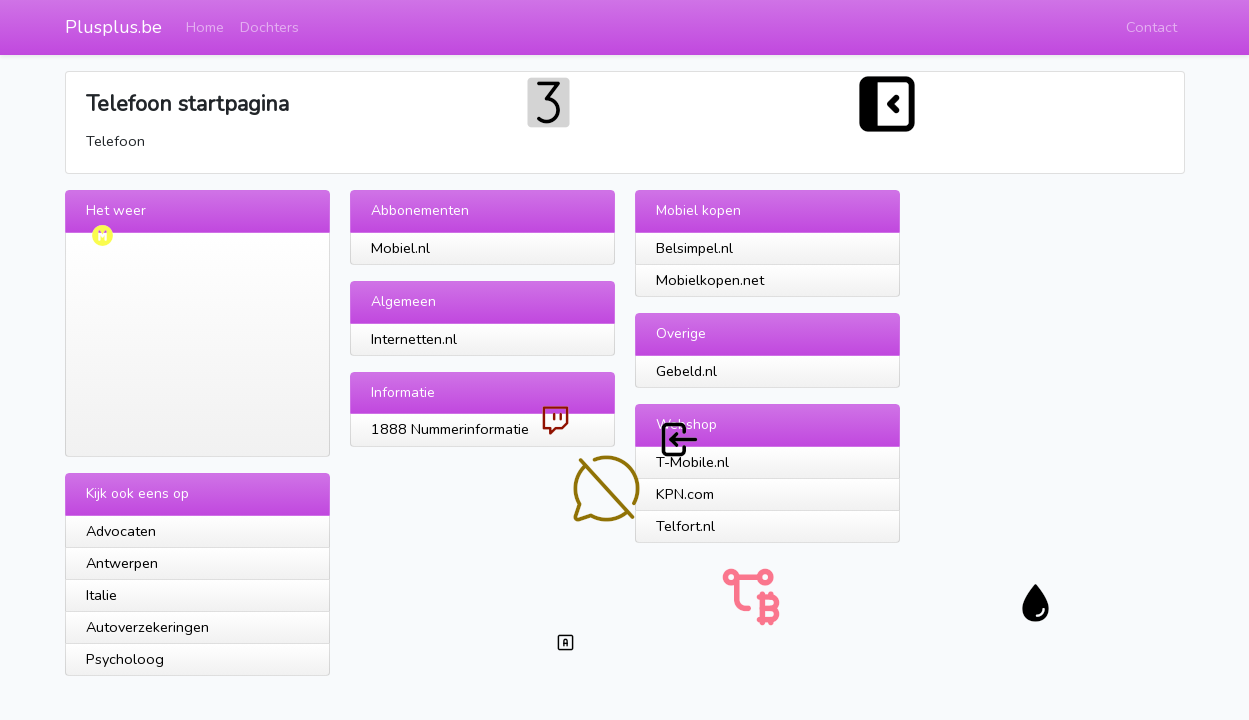  Describe the element at coordinates (1035, 602) in the screenshot. I see `indicates water or hydration tracking` at that location.